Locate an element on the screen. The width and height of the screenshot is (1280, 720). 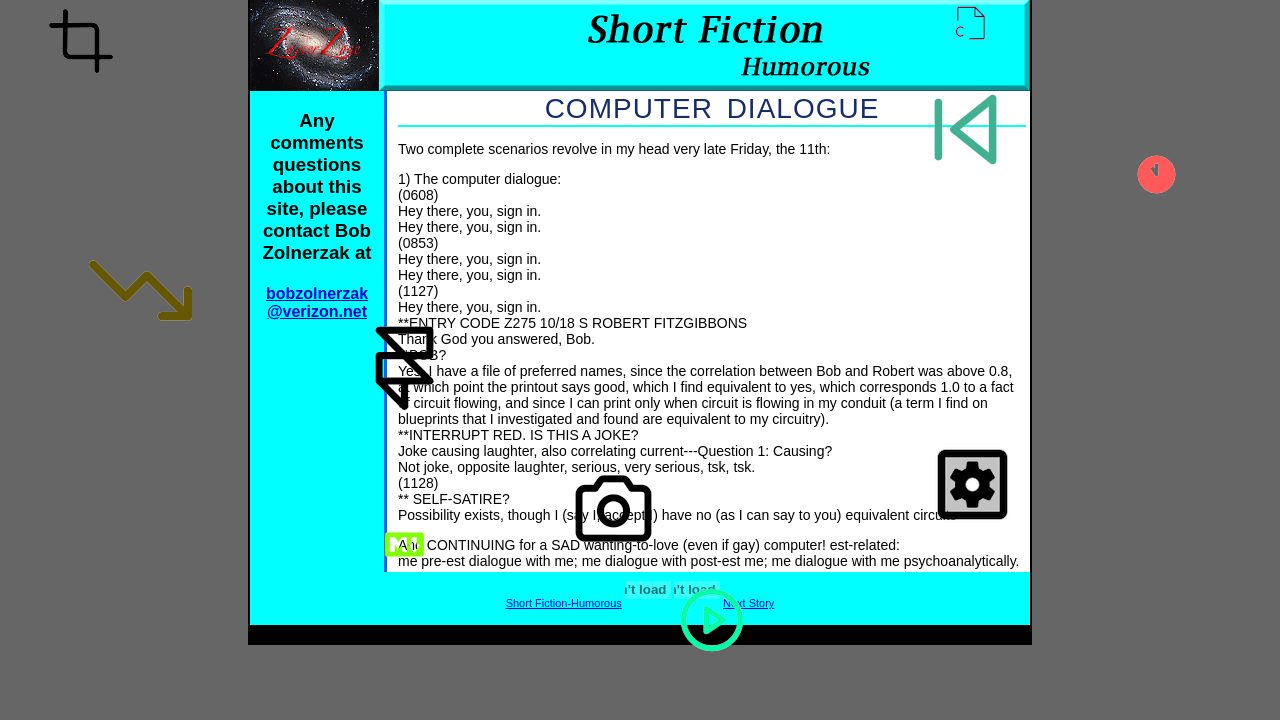
access application settings is located at coordinates (972, 484).